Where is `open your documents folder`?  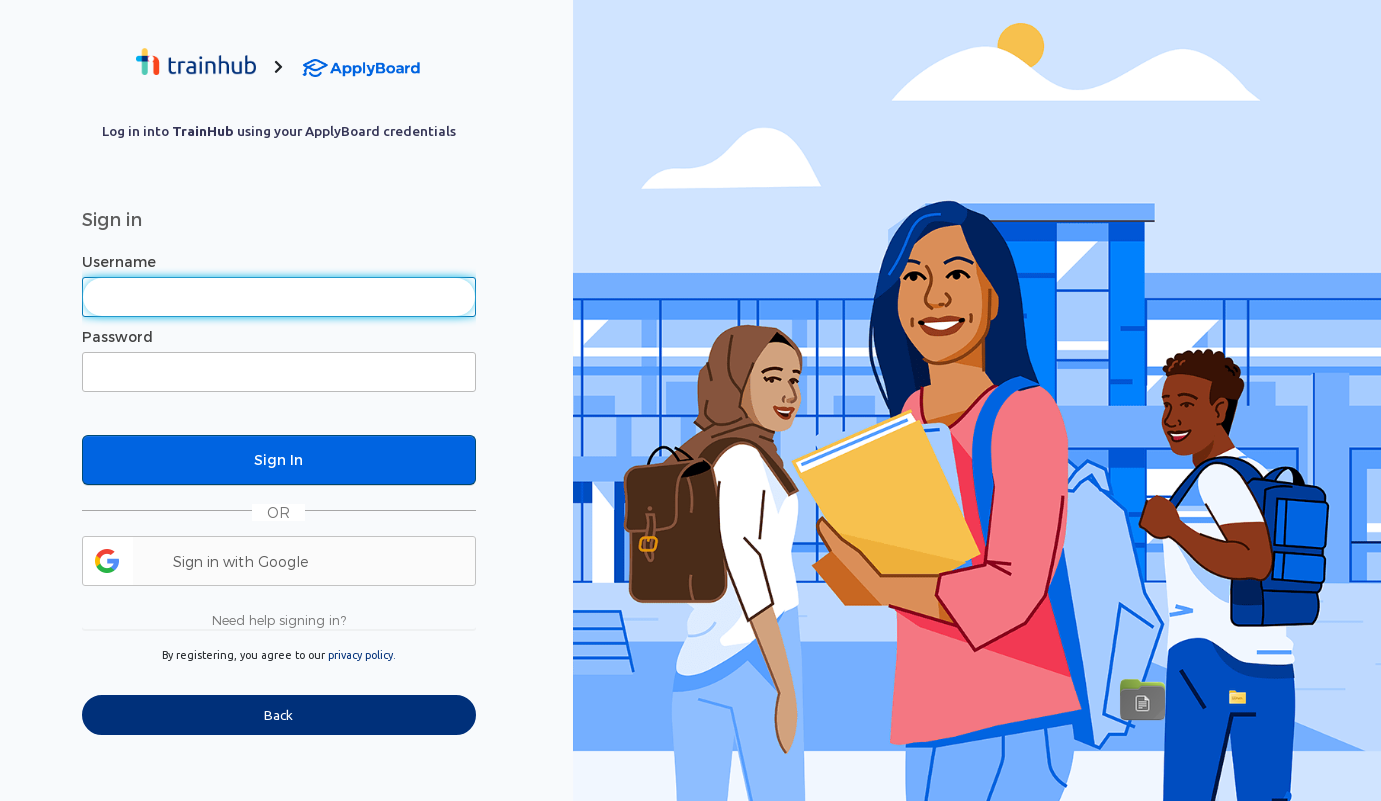
open your documents folder is located at coordinates (1142, 699).